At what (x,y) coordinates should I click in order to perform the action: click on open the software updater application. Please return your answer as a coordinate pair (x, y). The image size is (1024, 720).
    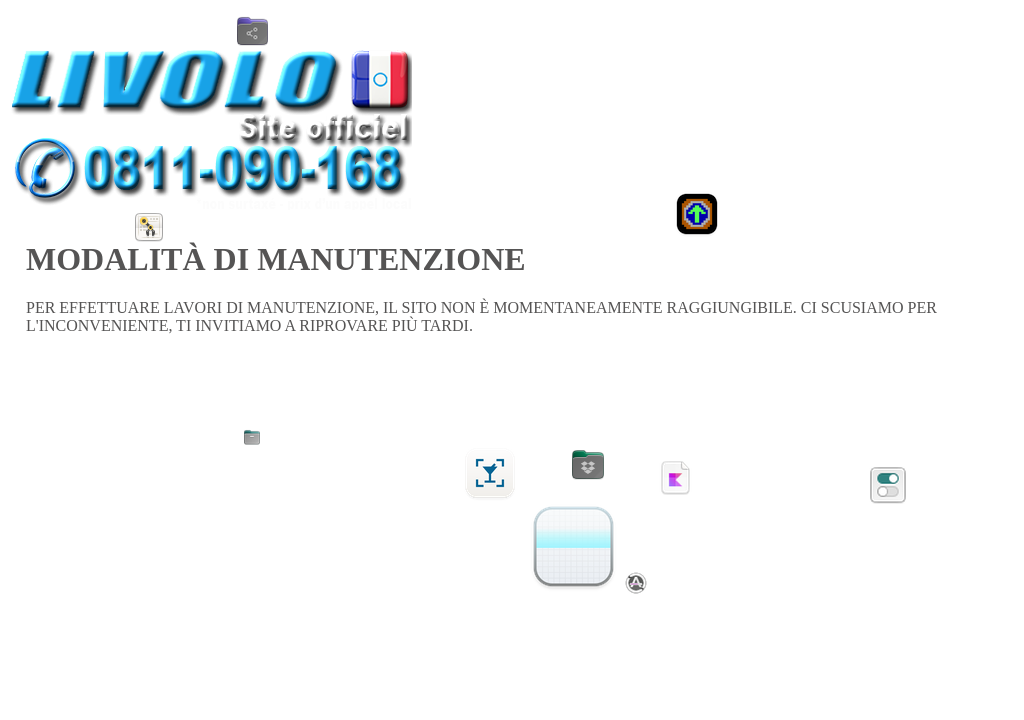
    Looking at the image, I should click on (636, 583).